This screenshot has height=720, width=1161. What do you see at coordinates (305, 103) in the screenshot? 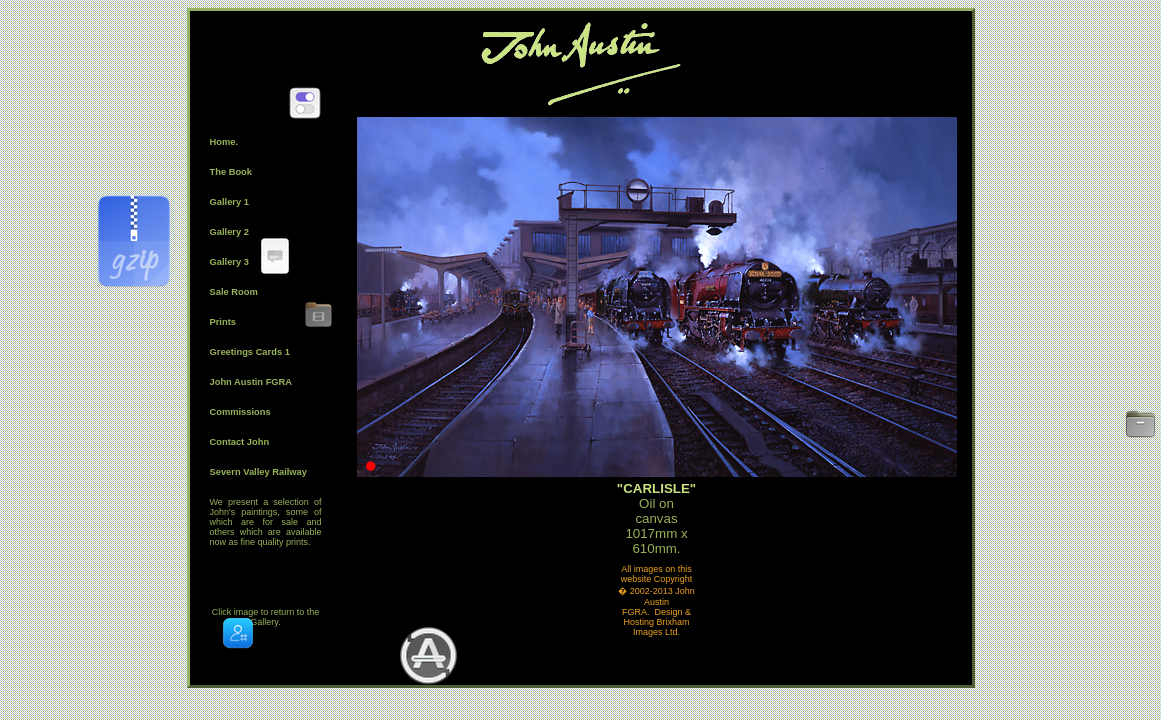
I see `open system settings` at bounding box center [305, 103].